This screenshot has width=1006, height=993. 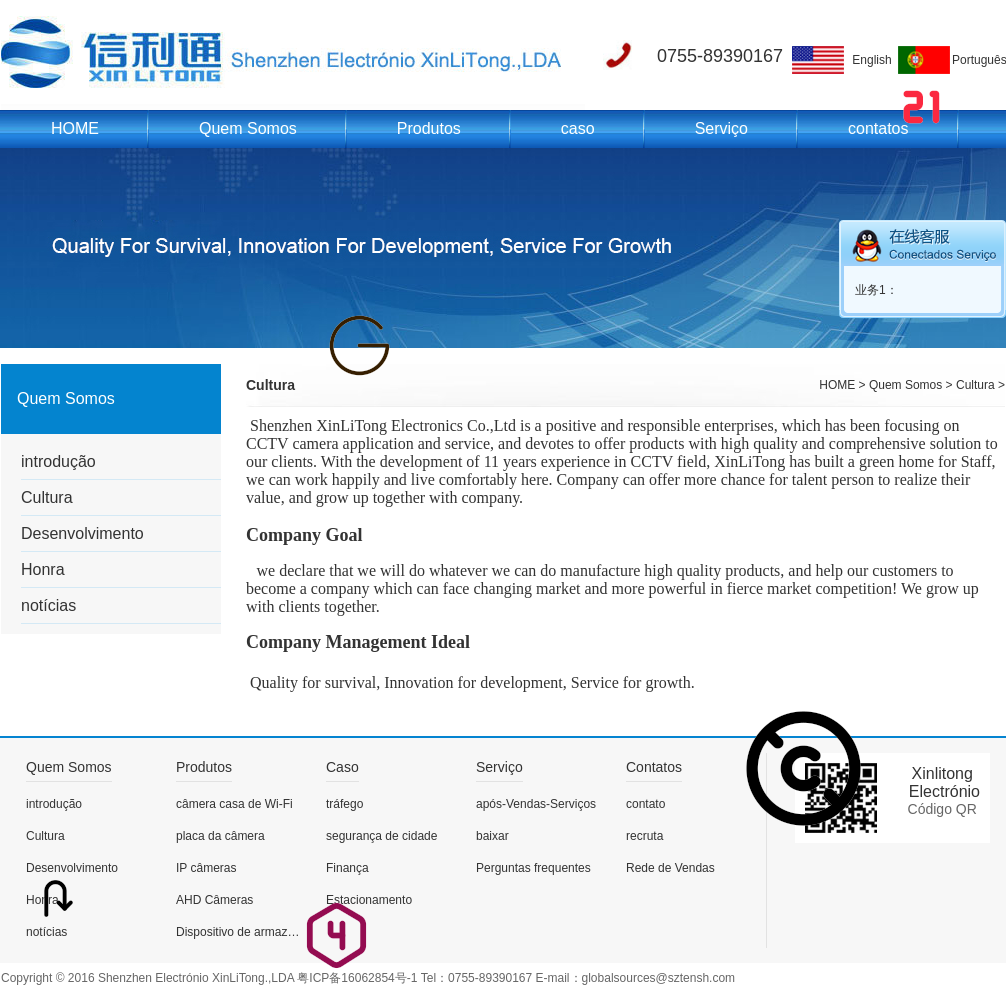 What do you see at coordinates (359, 345) in the screenshot?
I see `sign in with Google` at bounding box center [359, 345].